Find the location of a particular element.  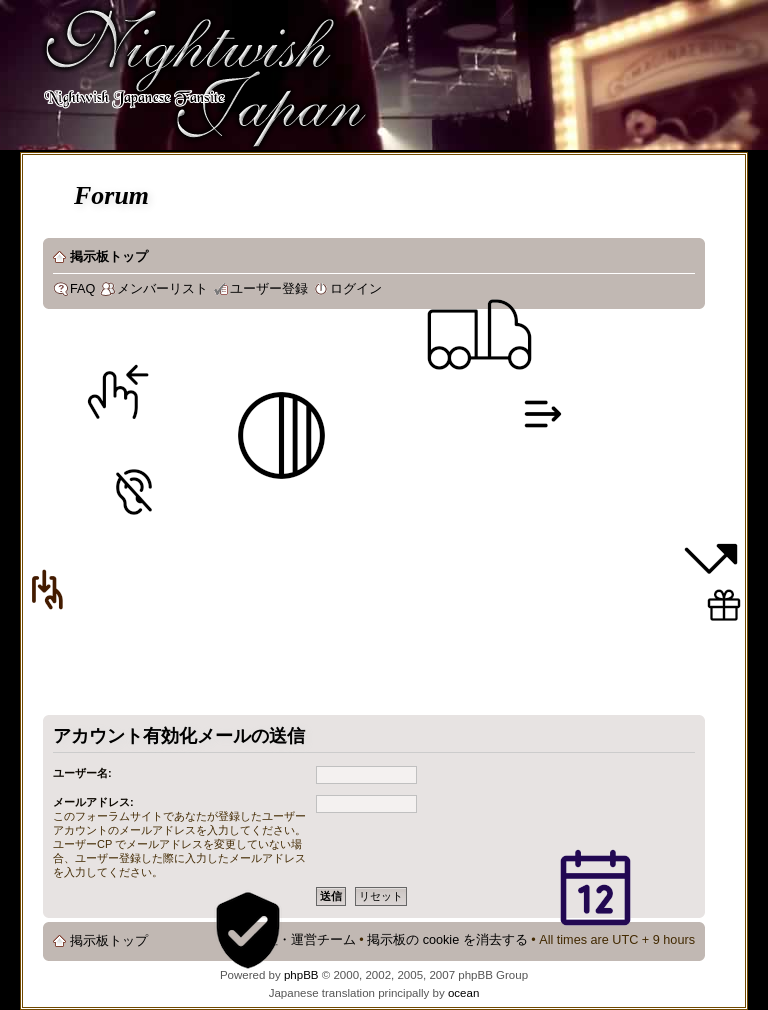

indicates a verified or trusted user account is located at coordinates (248, 930).